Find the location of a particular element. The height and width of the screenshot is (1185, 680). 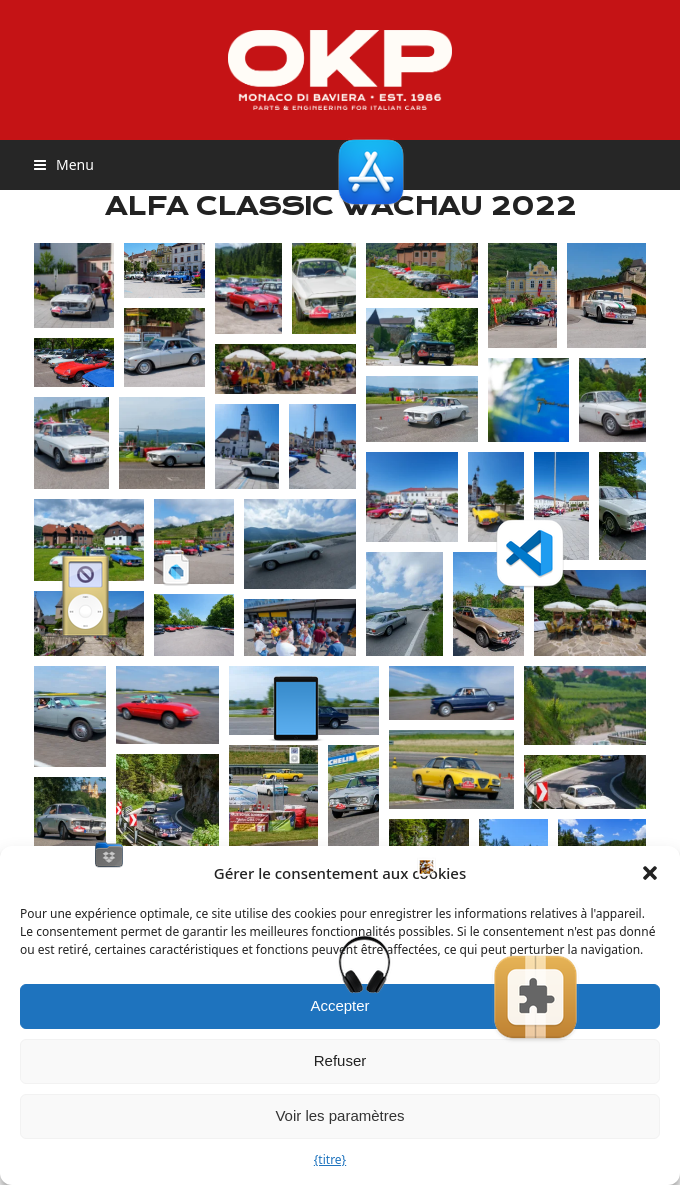

view application storage usage is located at coordinates (371, 172).